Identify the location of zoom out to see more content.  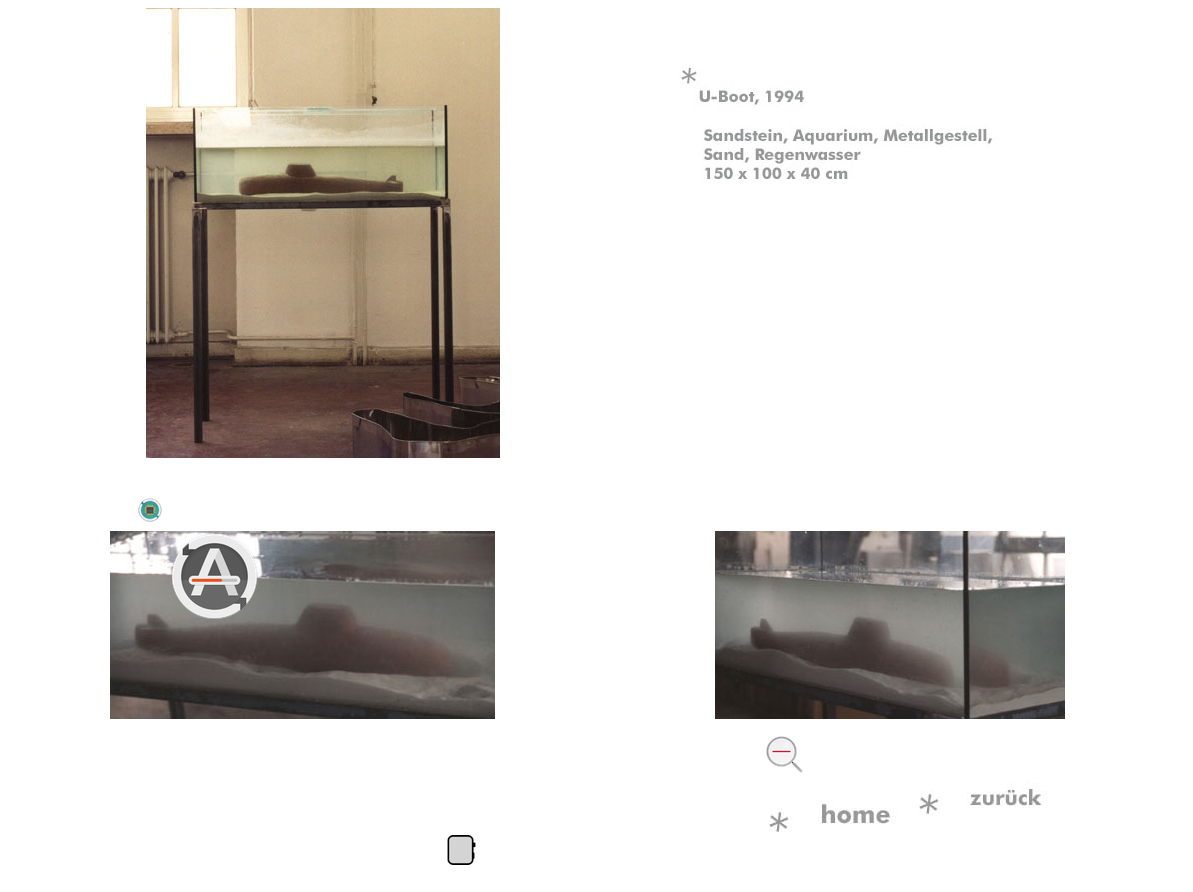
(784, 754).